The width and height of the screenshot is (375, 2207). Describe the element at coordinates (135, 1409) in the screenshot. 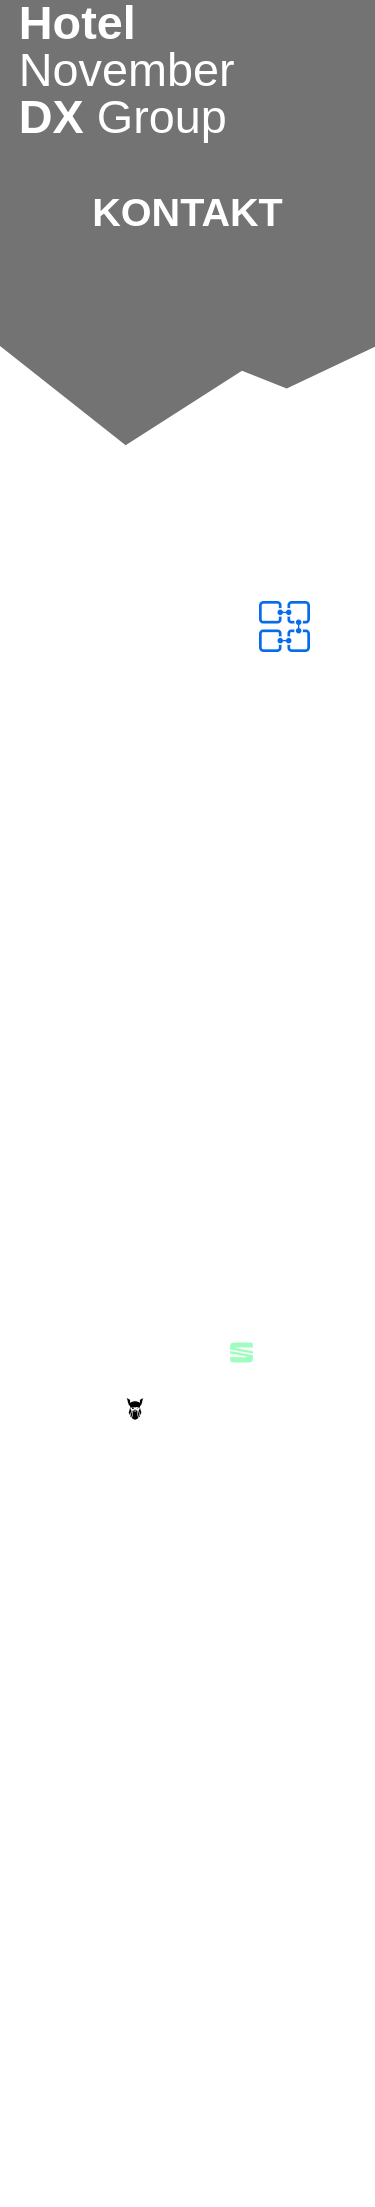

I see `visit the odin project website` at that location.